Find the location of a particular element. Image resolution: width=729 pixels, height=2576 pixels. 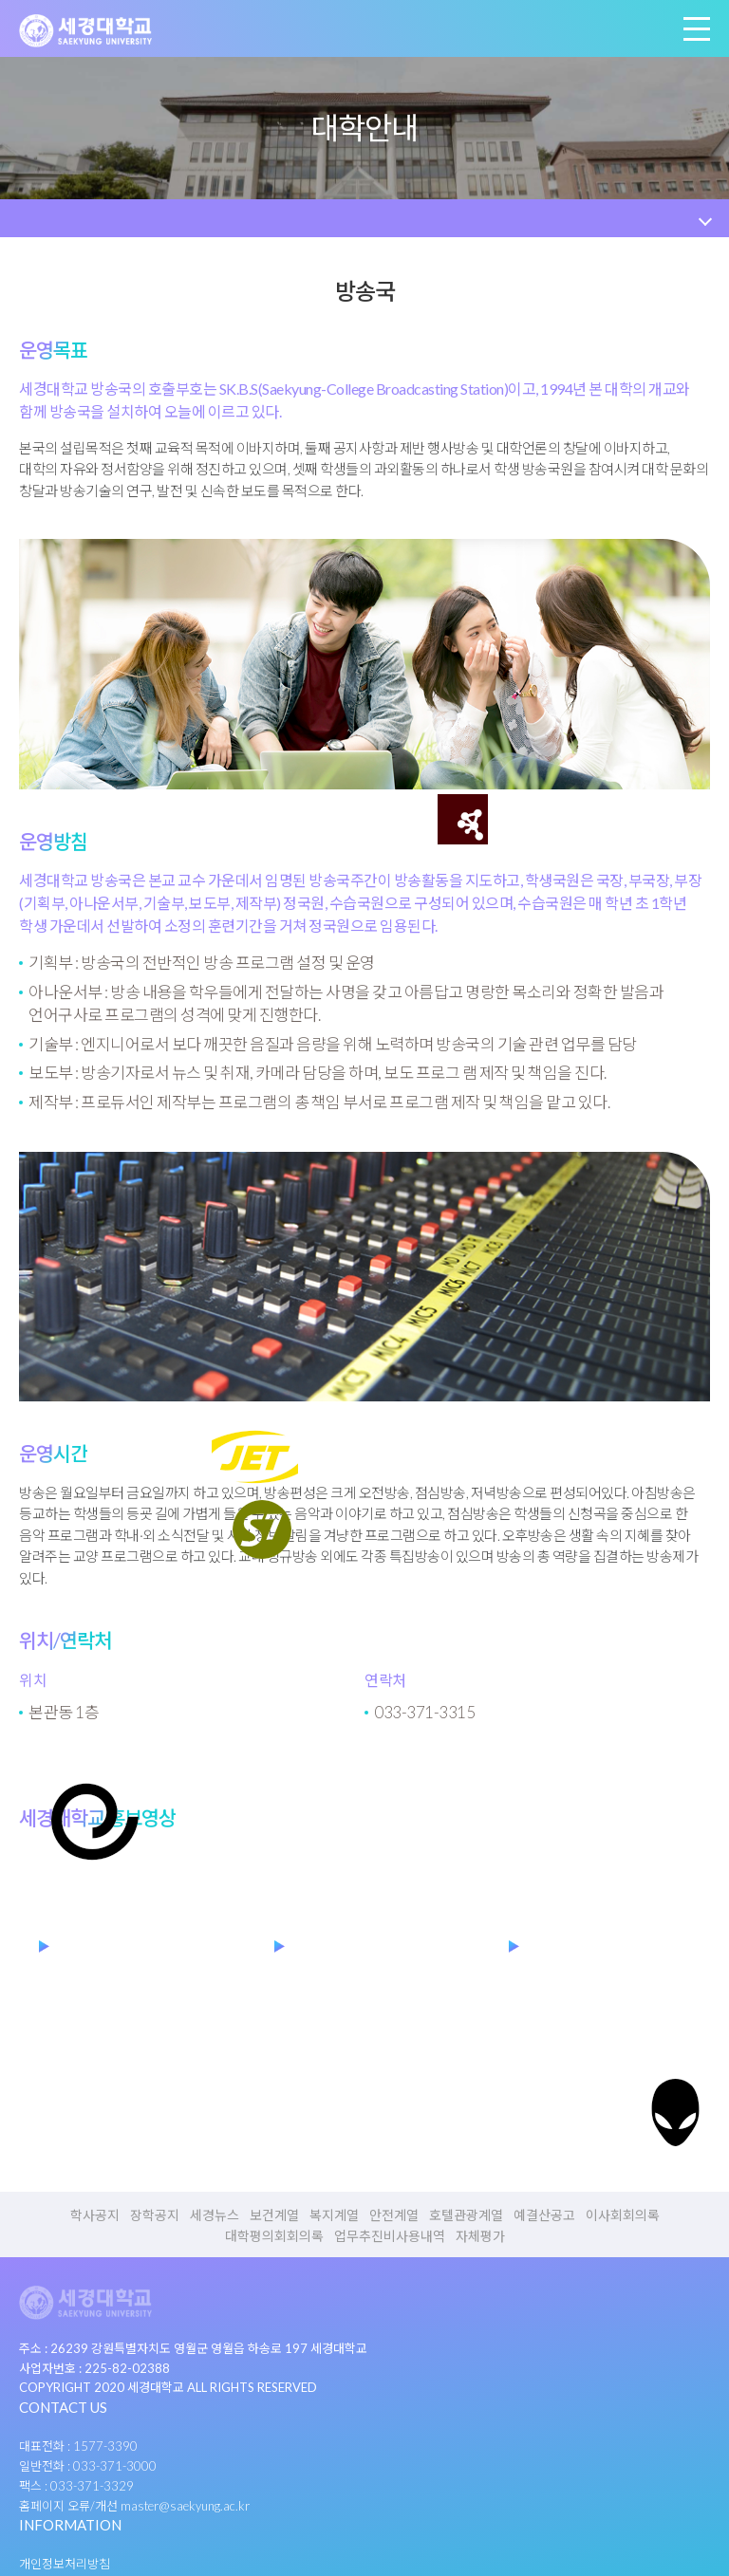

every.org logo is located at coordinates (95, 1822).